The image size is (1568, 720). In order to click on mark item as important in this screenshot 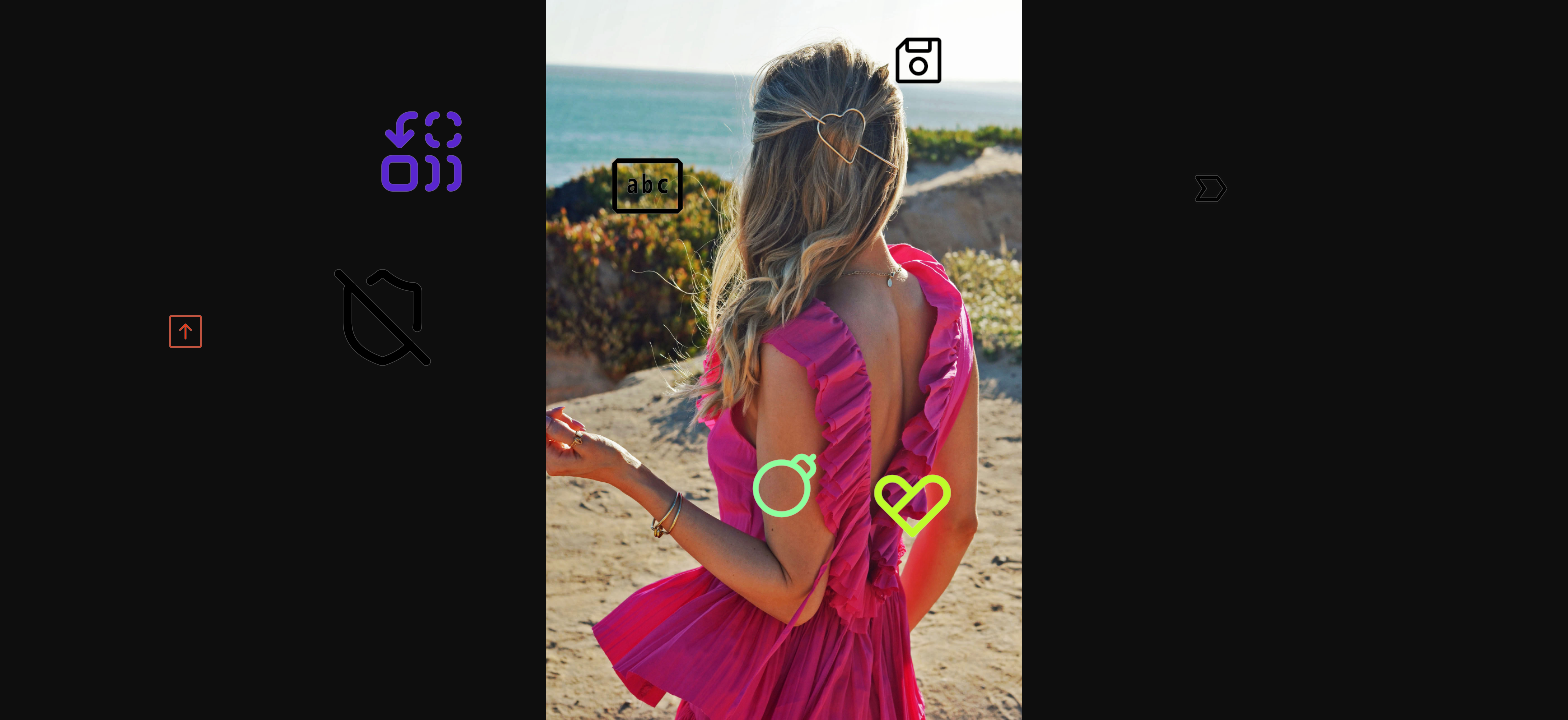, I will do `click(1210, 188)`.